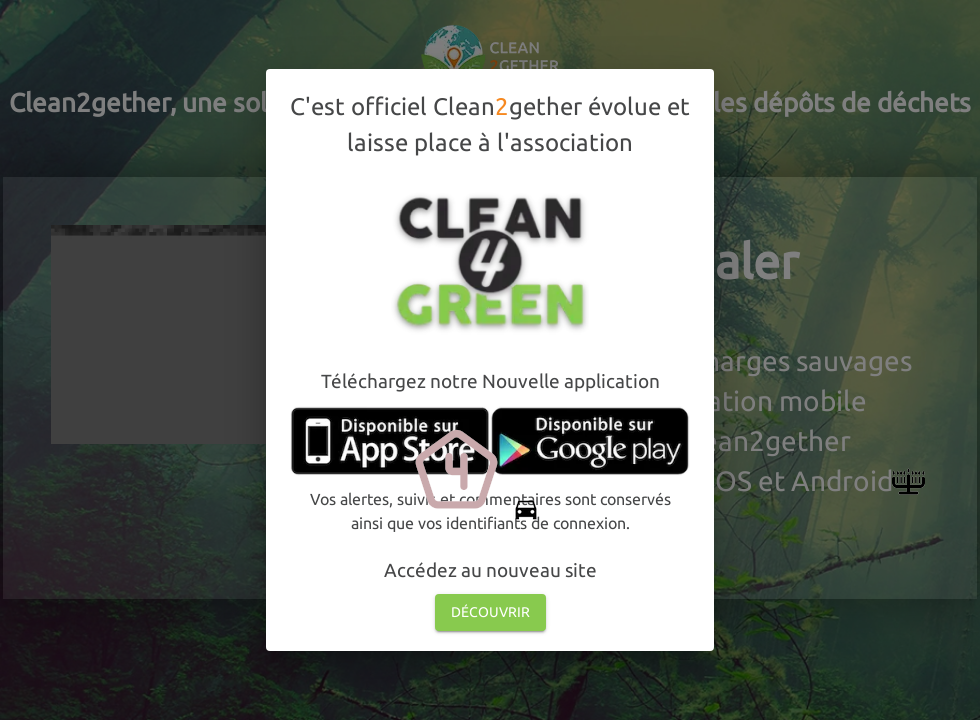 The height and width of the screenshot is (720, 980). Describe the element at coordinates (908, 481) in the screenshot. I see `indicates Hanukkah-related content or events` at that location.